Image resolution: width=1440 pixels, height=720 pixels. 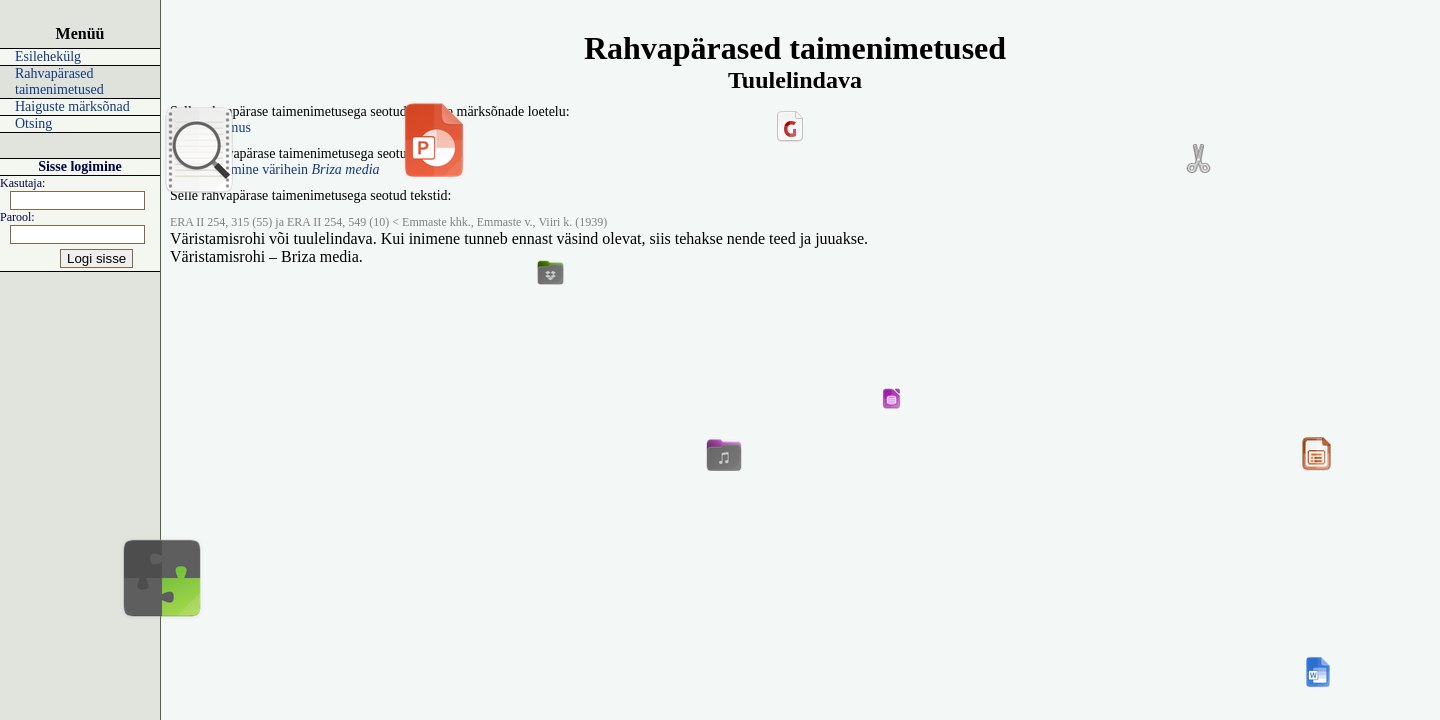 What do you see at coordinates (199, 150) in the screenshot?
I see `open the log viewer application` at bounding box center [199, 150].